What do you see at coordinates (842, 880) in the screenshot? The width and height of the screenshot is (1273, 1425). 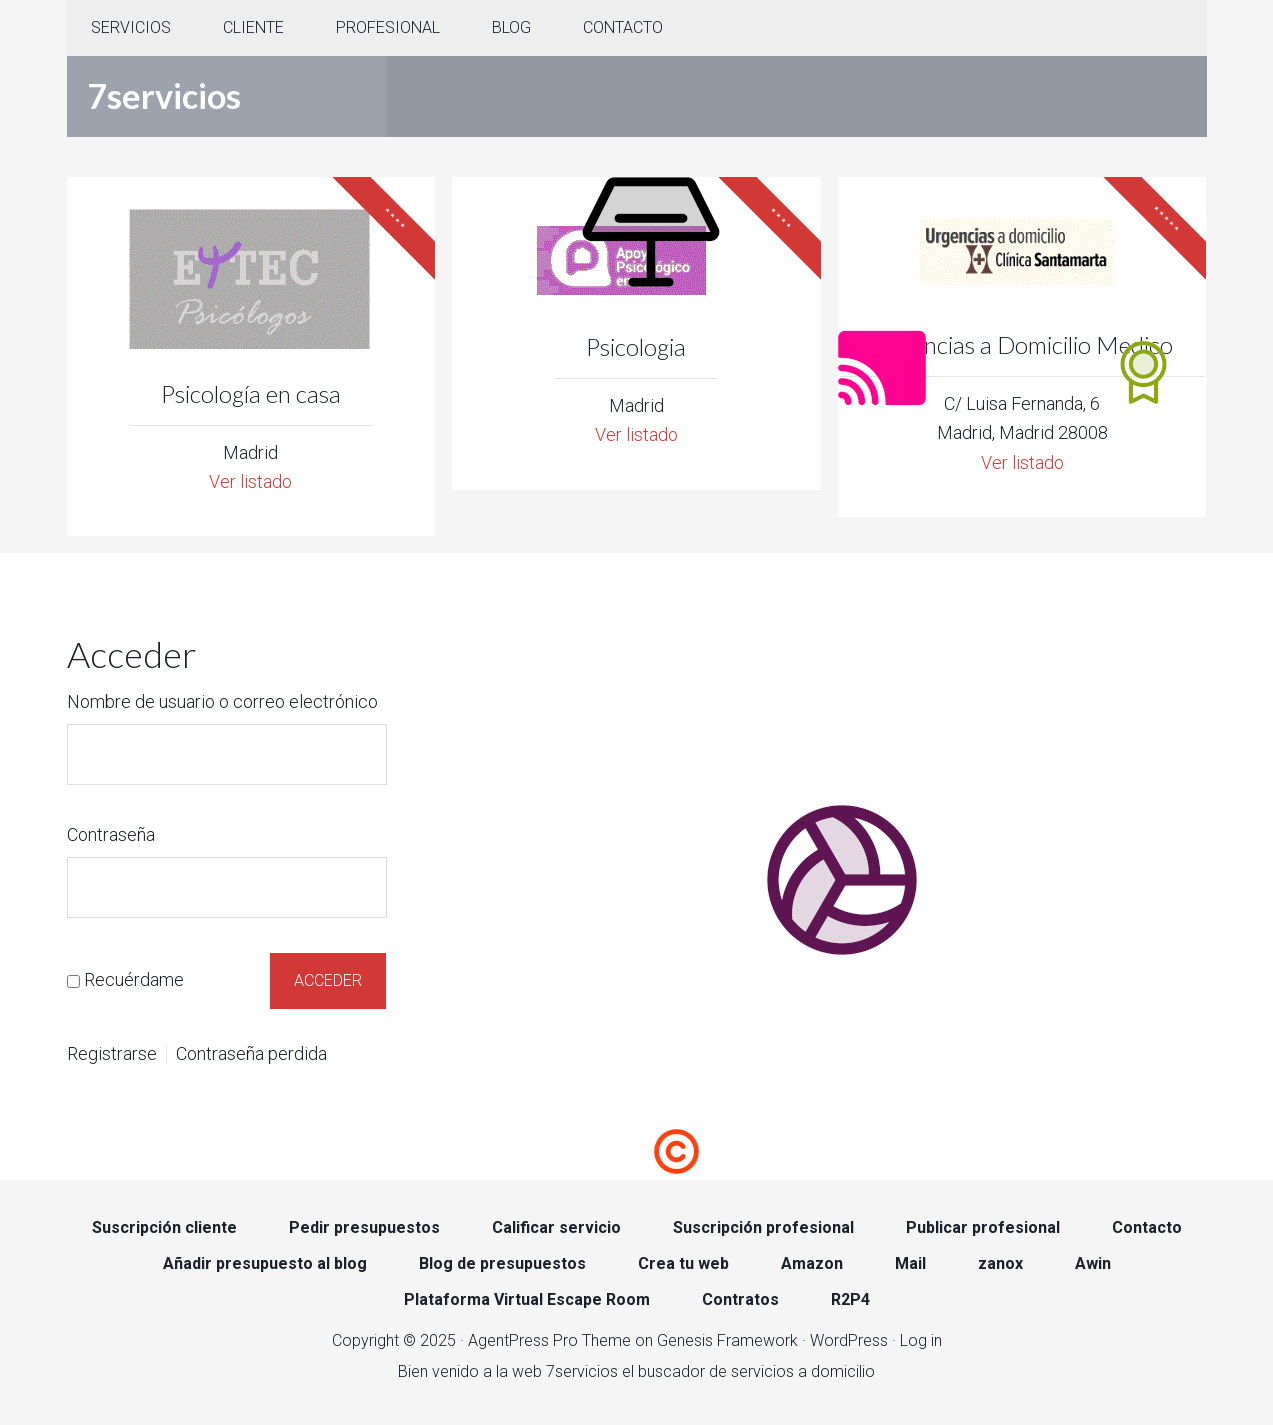 I see `access volleyball or beach sports content` at bounding box center [842, 880].